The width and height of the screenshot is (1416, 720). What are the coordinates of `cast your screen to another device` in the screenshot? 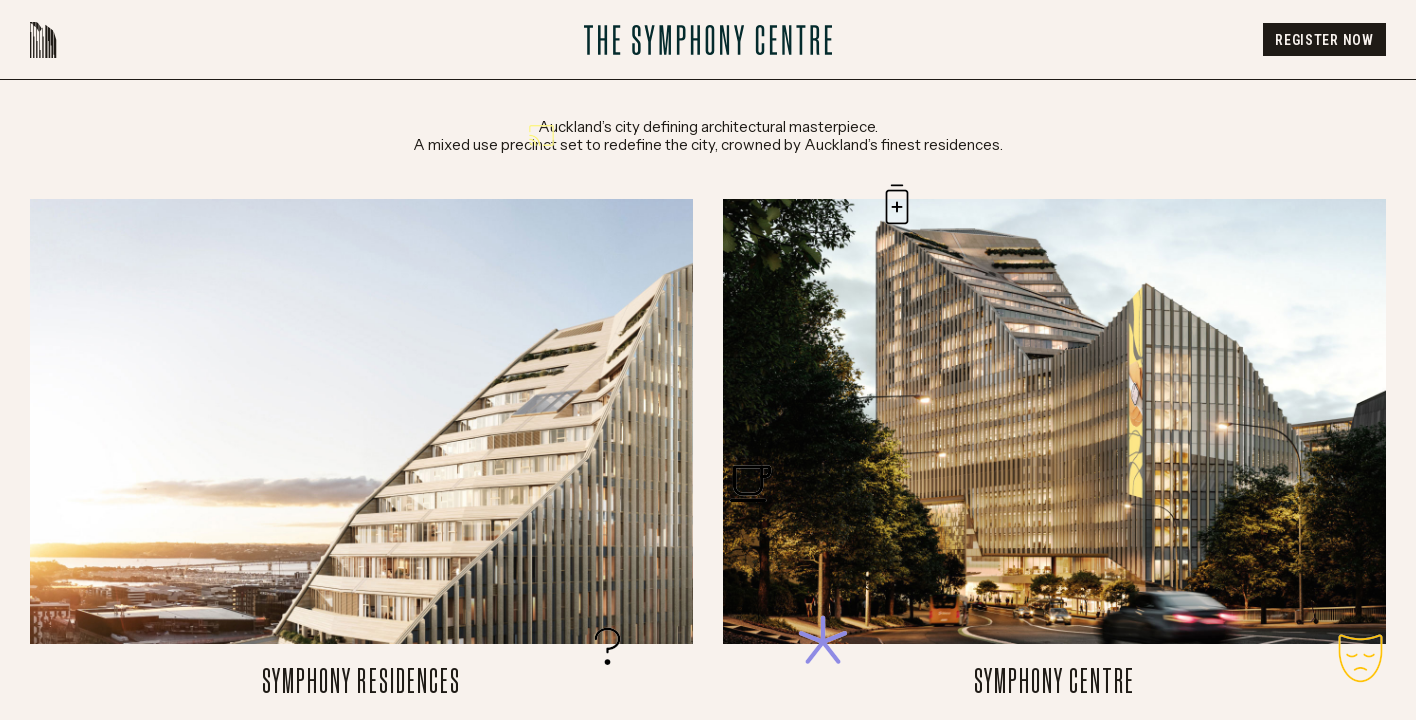 It's located at (541, 135).